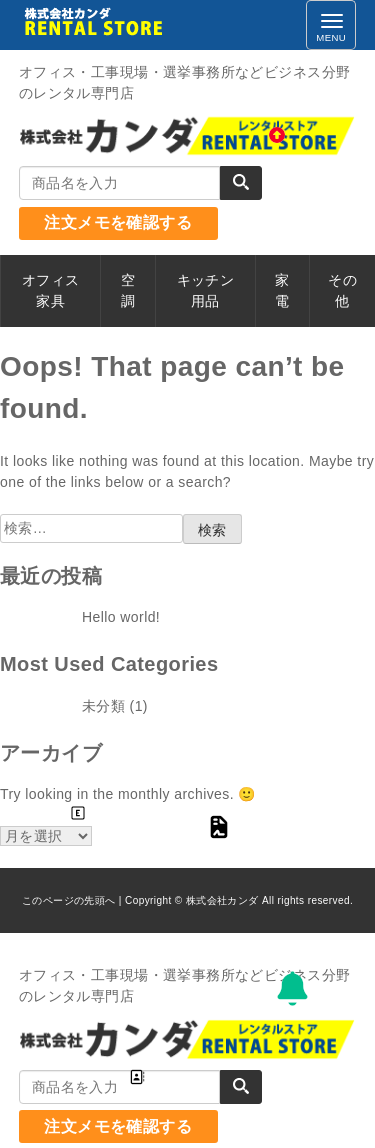 The image size is (375, 1148). Describe the element at coordinates (137, 1077) in the screenshot. I see `open your contacts list` at that location.